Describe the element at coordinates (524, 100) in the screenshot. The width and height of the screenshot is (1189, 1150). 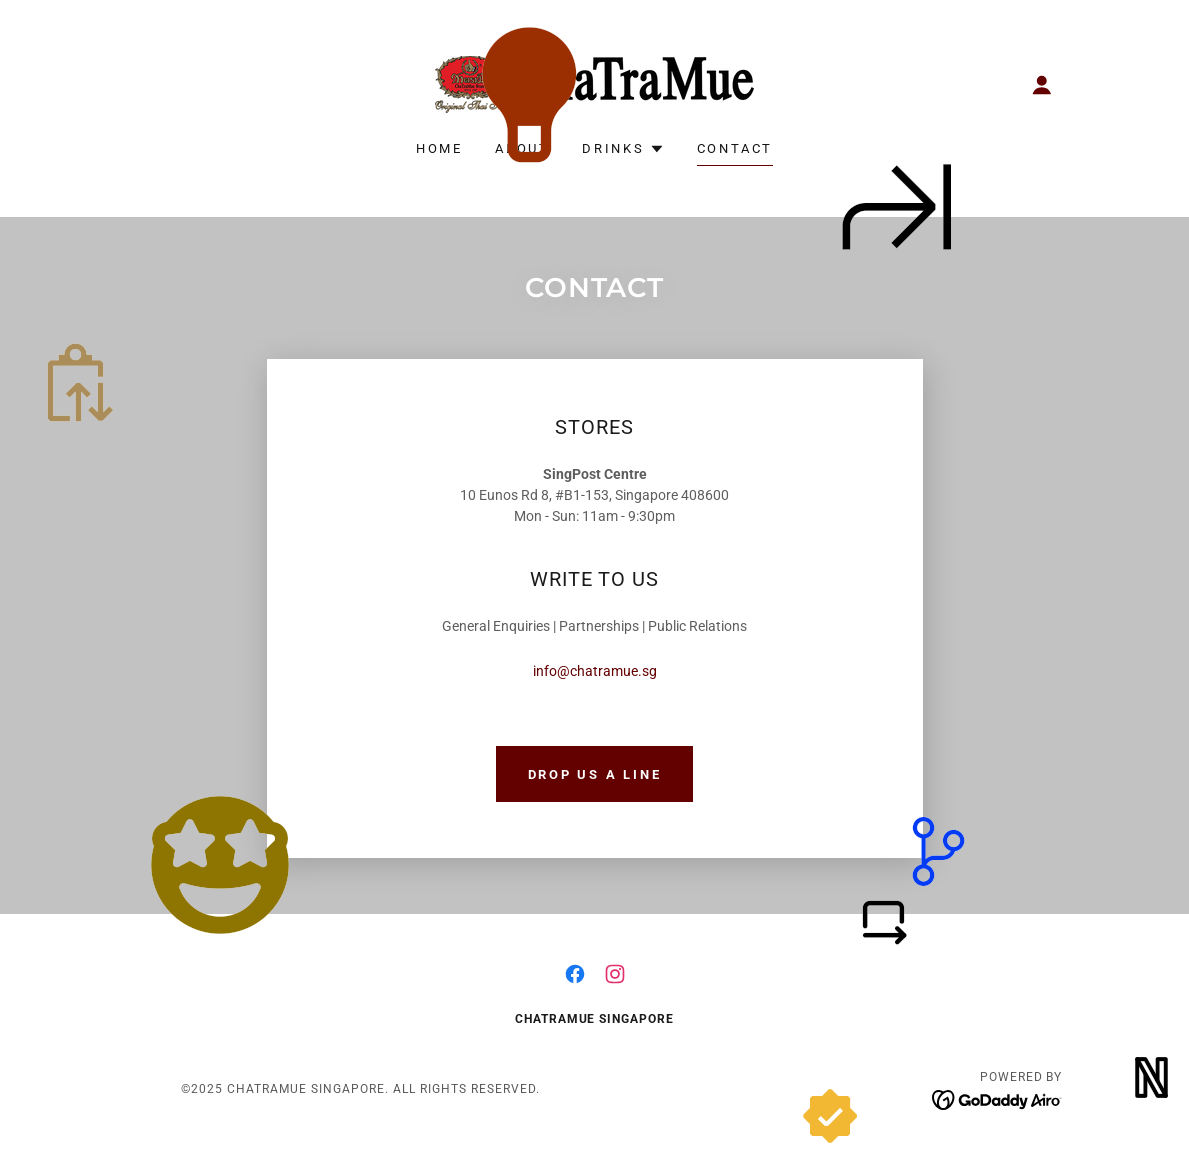
I see `view a suggestion or tip` at that location.